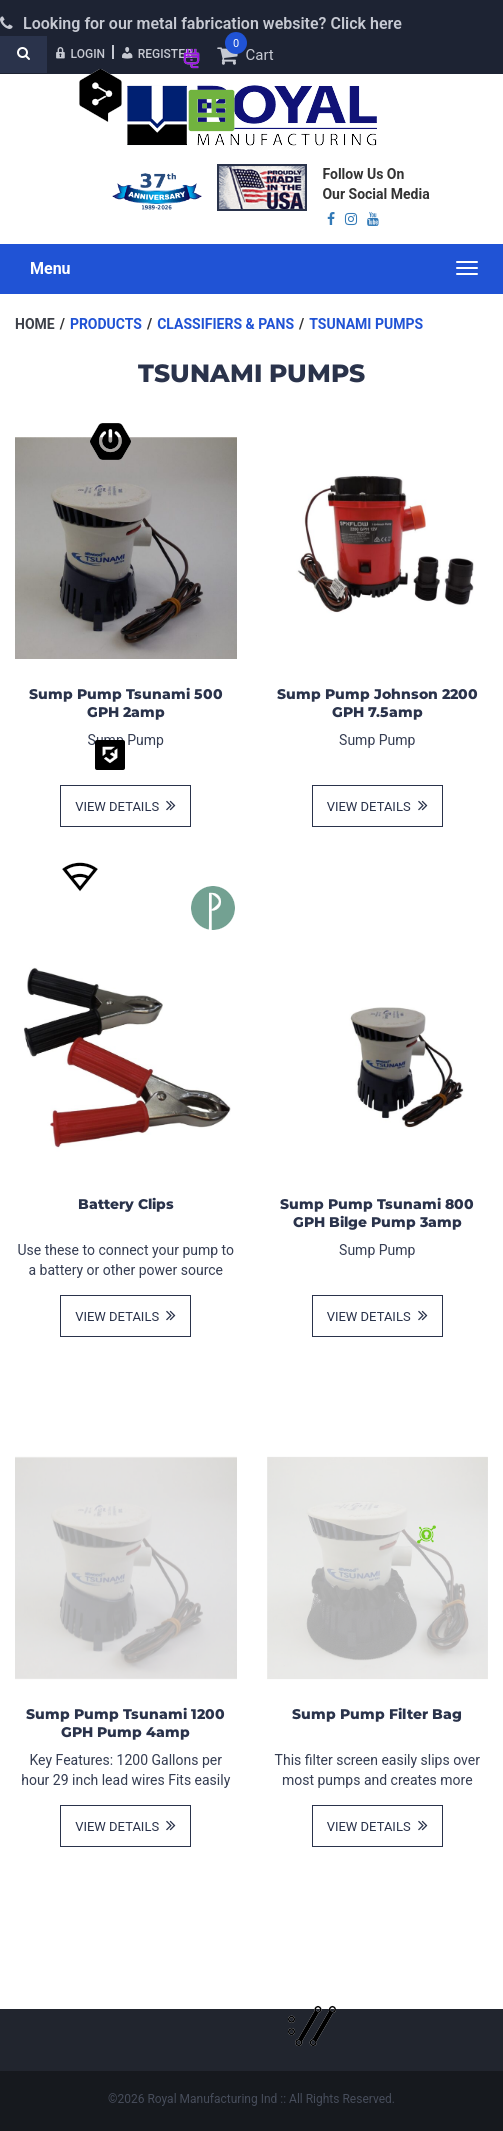  Describe the element at coordinates (110, 755) in the screenshot. I see `clubforce app or service logo` at that location.